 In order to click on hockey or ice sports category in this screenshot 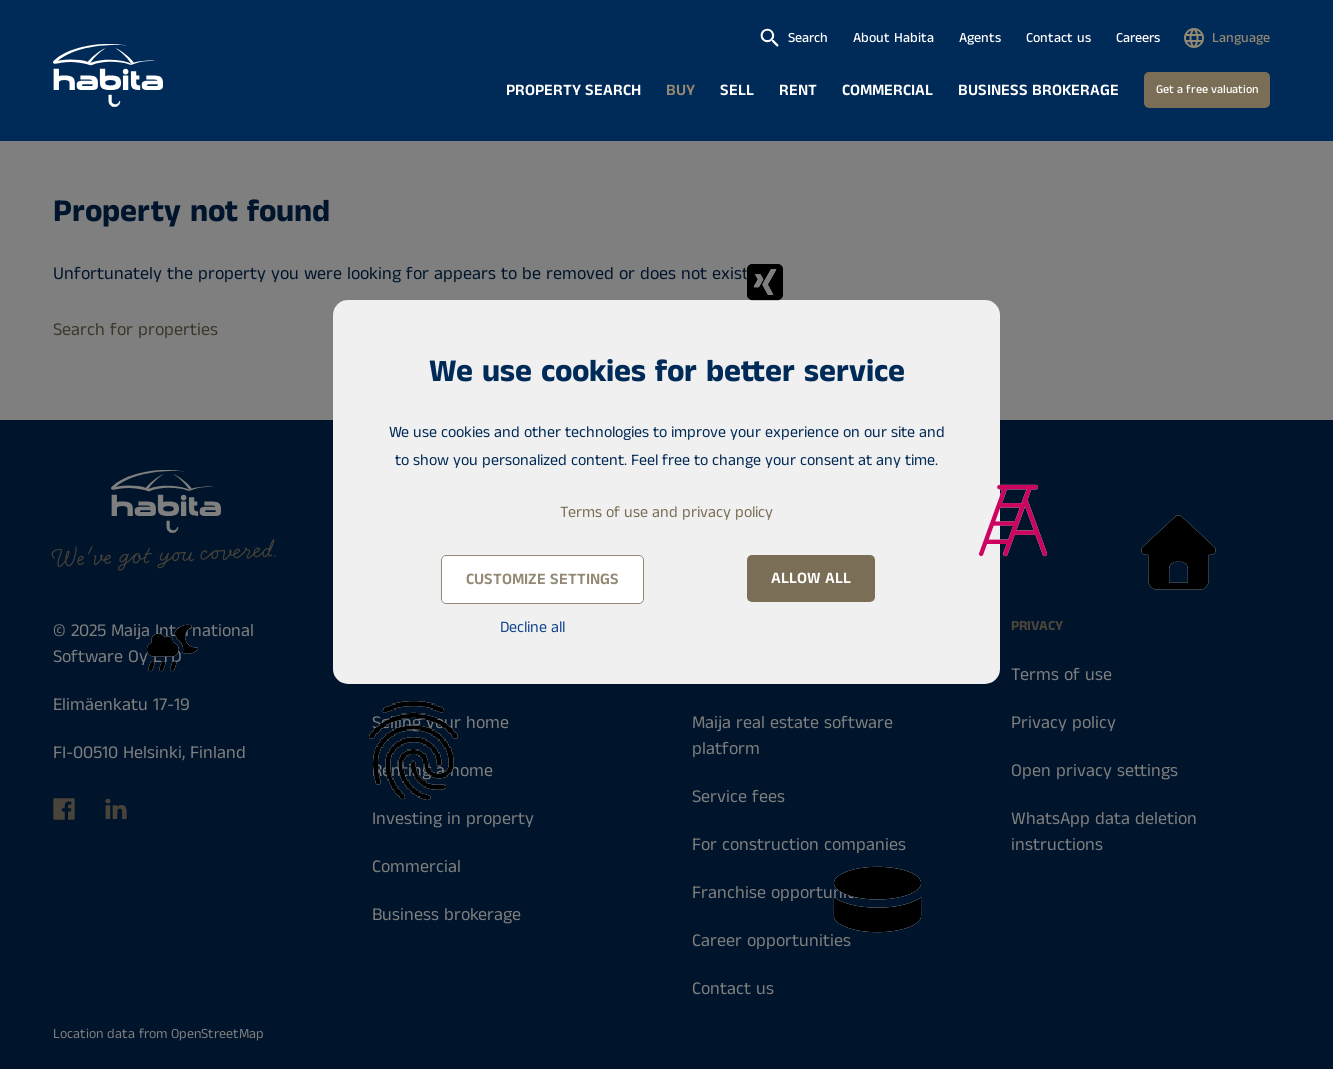, I will do `click(877, 899)`.